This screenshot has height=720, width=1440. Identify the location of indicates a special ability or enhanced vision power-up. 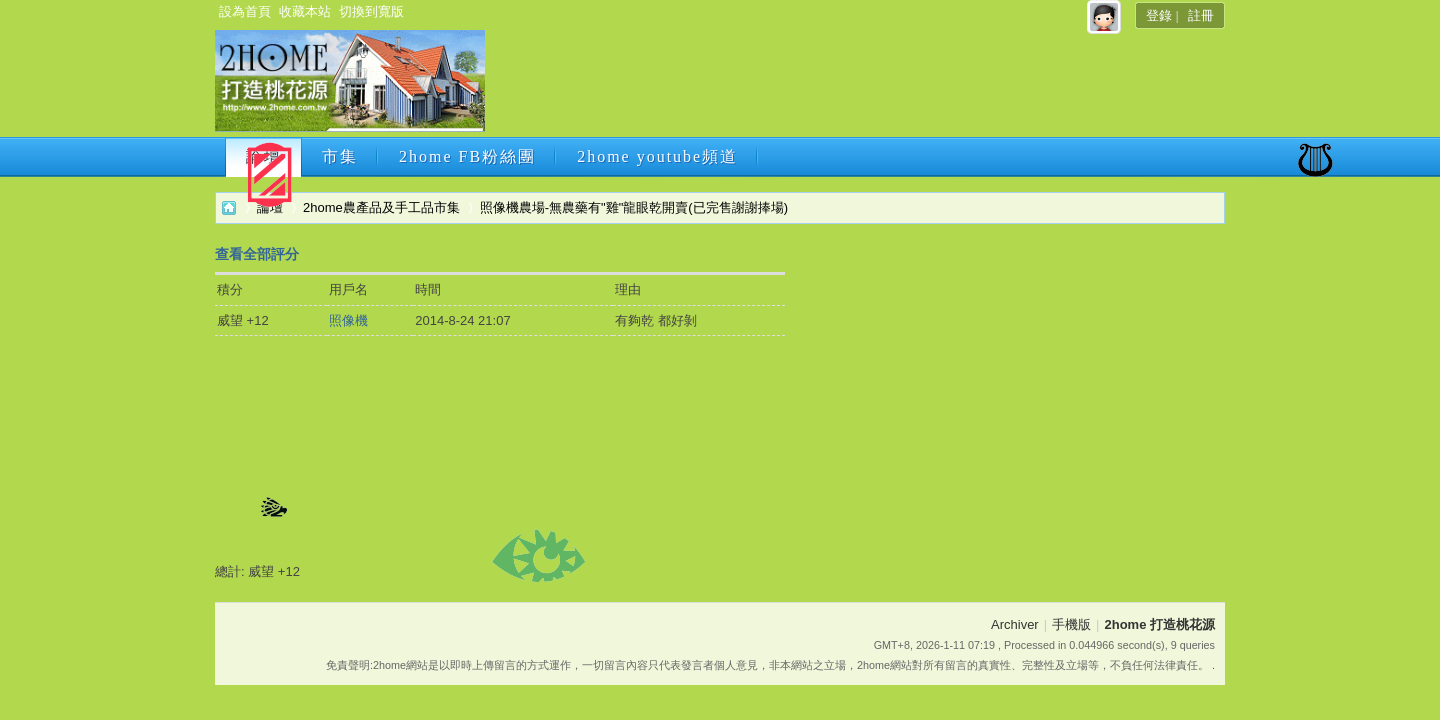
(538, 560).